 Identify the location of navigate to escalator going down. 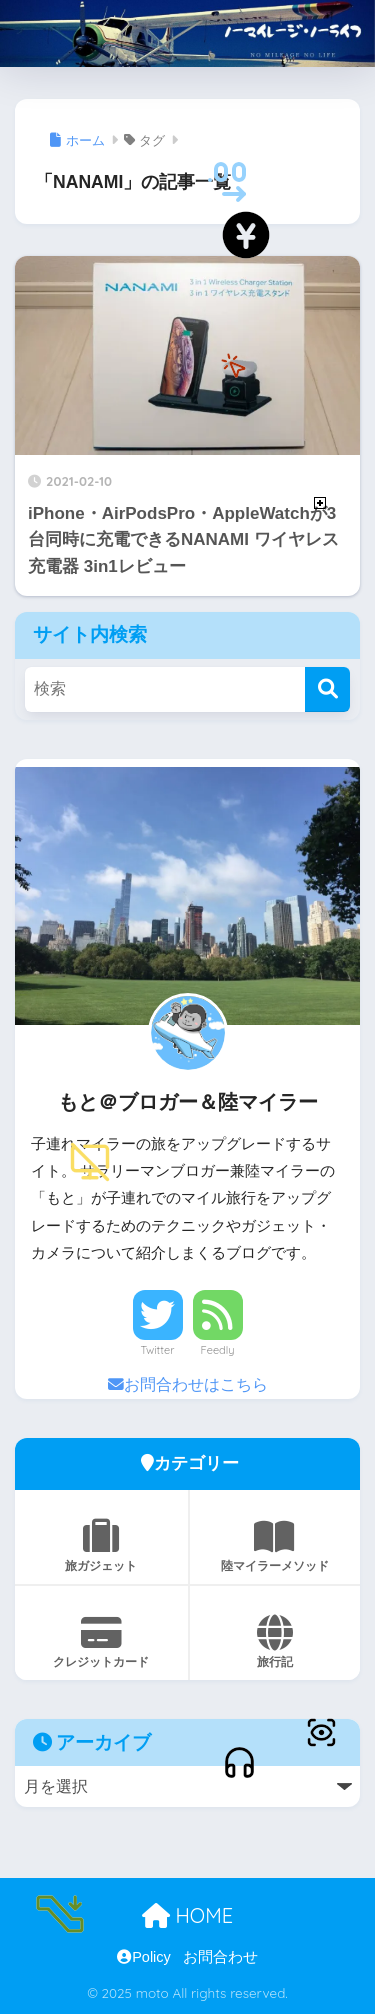
(60, 1914).